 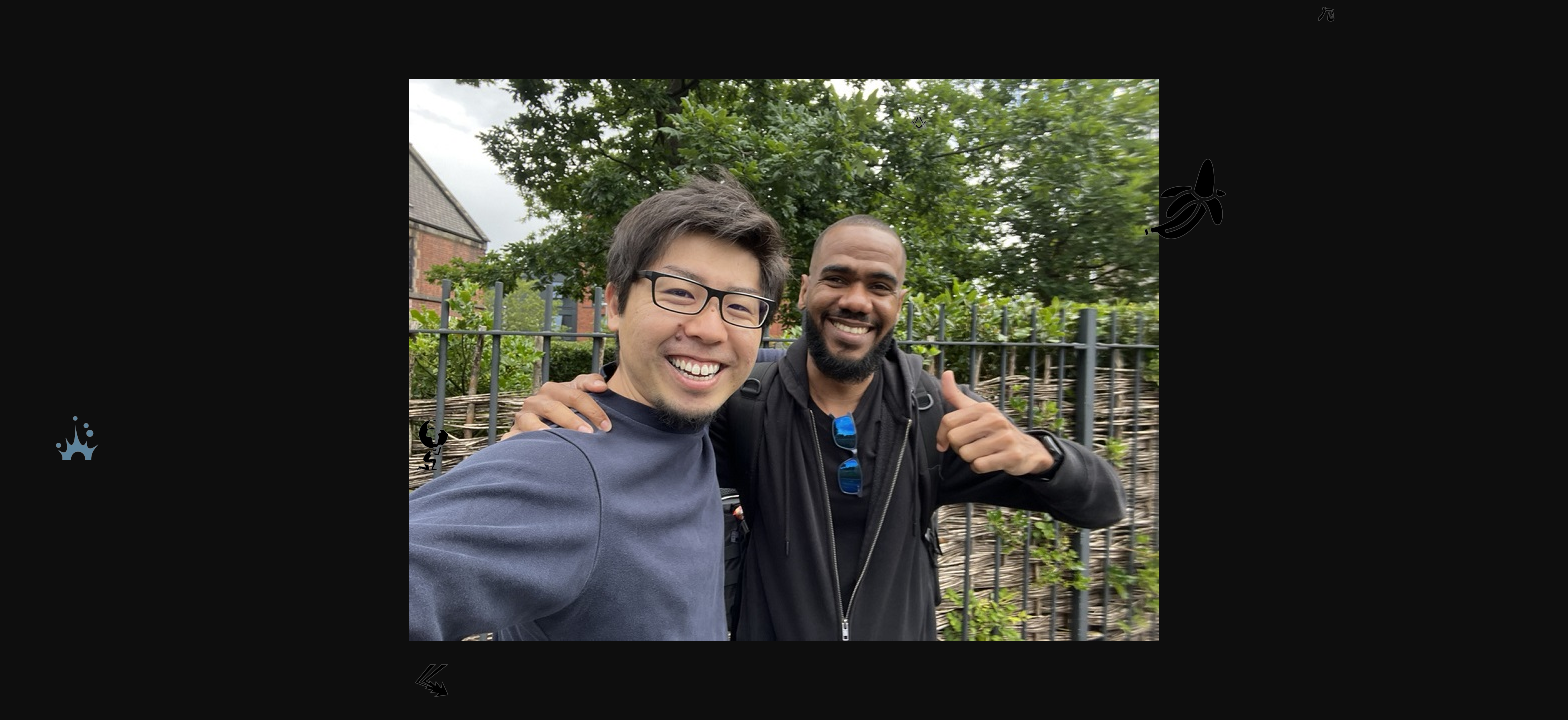 What do you see at coordinates (1326, 13) in the screenshot?
I see `indicates a new baby announcement or birth notification` at bounding box center [1326, 13].